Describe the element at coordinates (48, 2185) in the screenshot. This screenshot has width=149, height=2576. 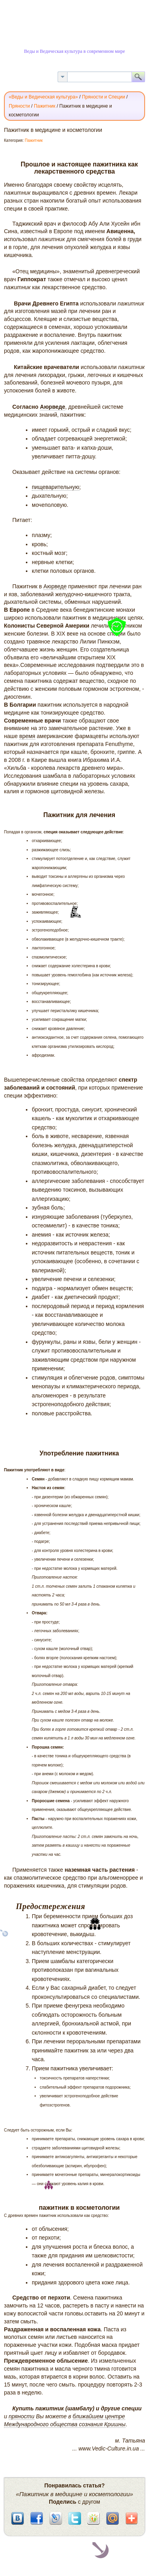
I see `view your minions or followers in-game` at that location.